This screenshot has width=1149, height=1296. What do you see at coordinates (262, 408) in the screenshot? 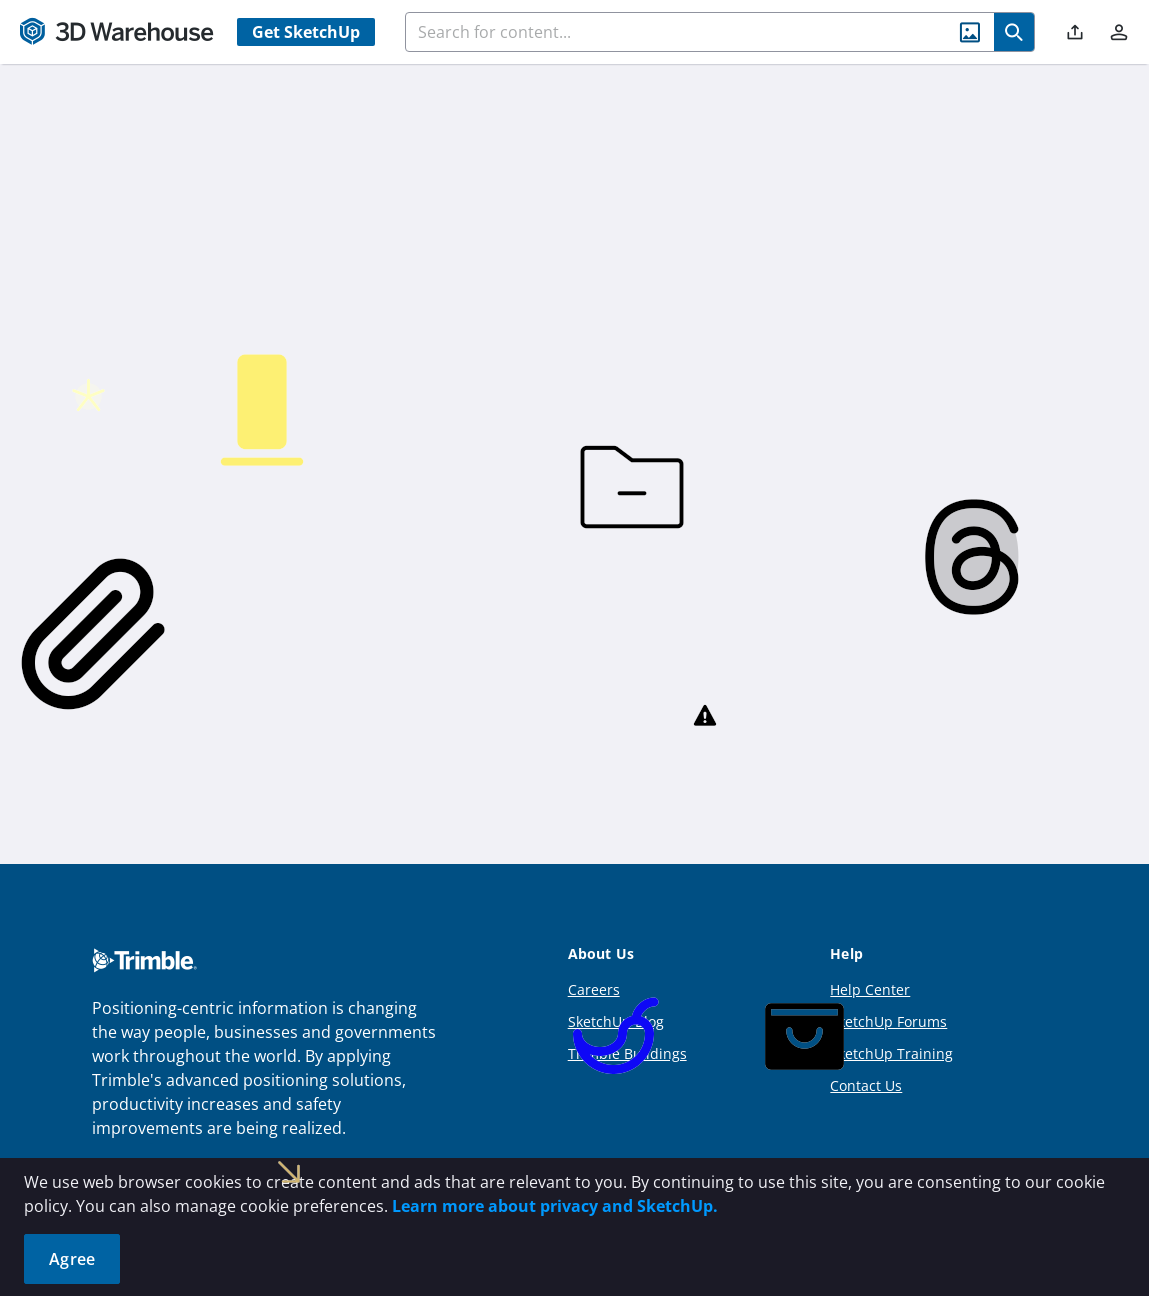
I see `align object to bottom edge` at bounding box center [262, 408].